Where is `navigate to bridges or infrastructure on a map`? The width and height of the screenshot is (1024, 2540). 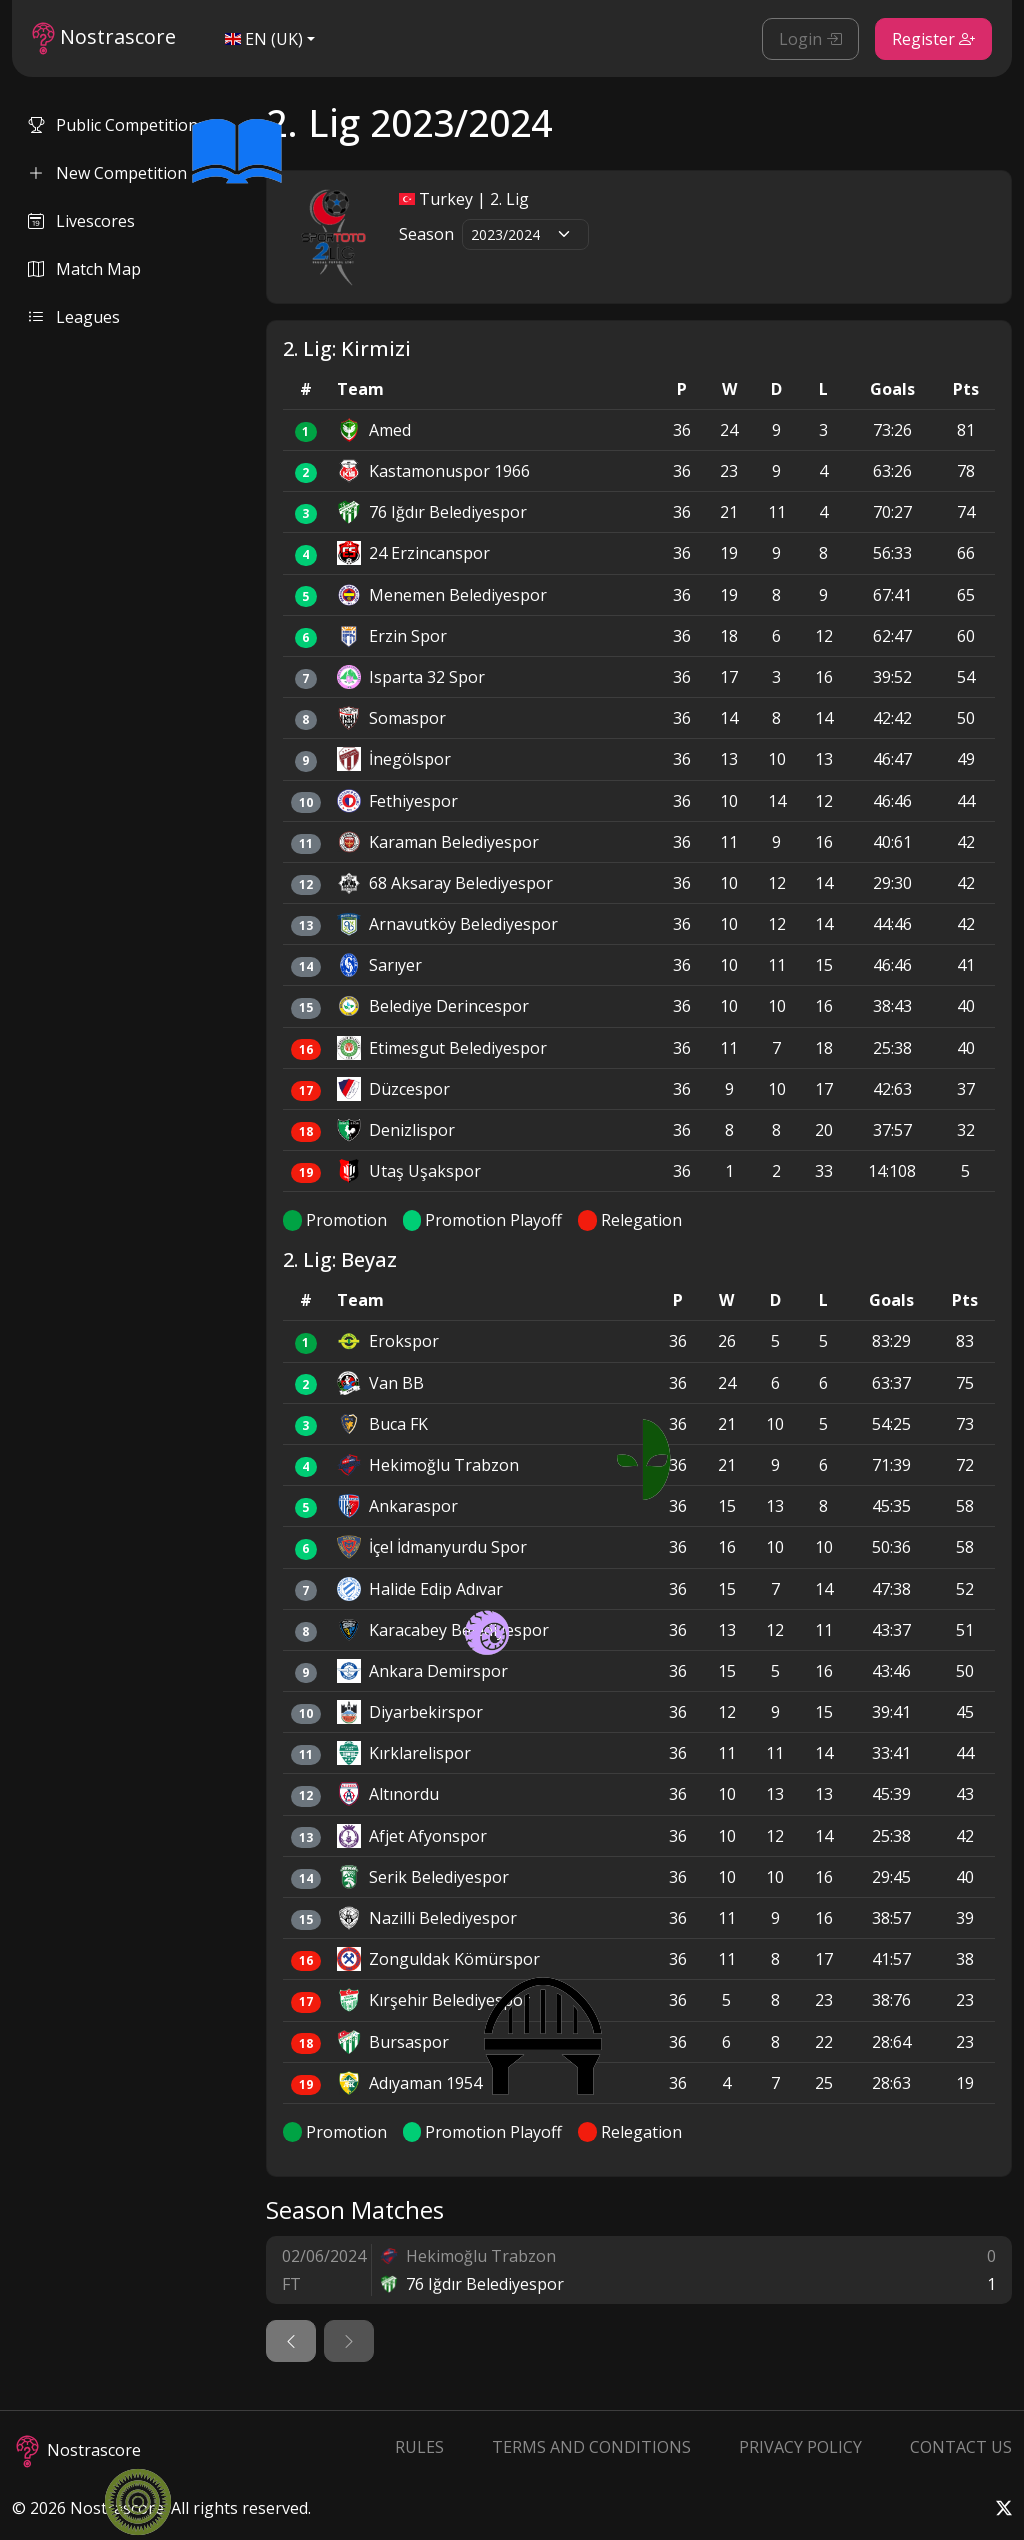
navigate to bridges or infrastructure on a map is located at coordinates (543, 2036).